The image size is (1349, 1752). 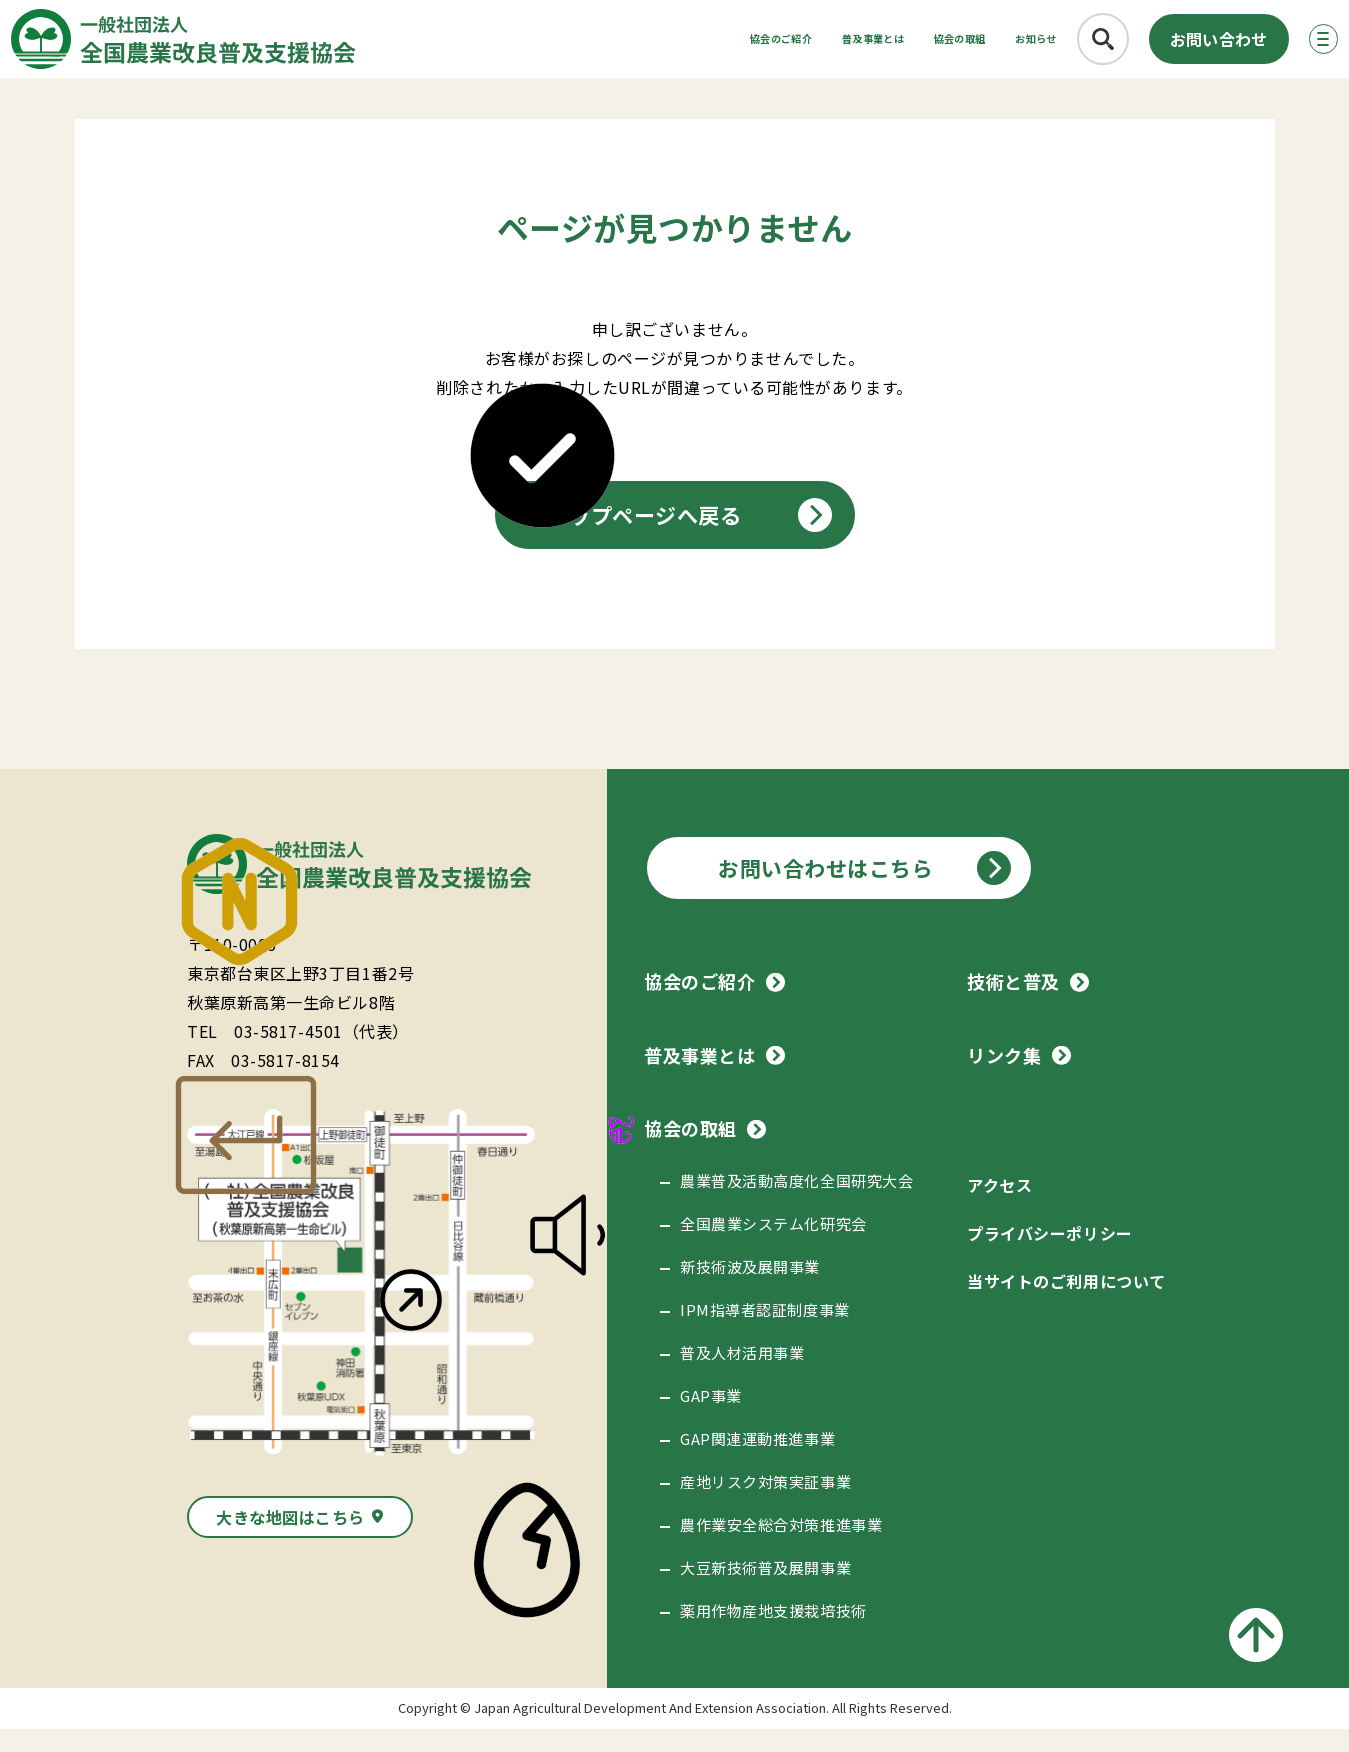 What do you see at coordinates (621, 1130) in the screenshot?
I see `open The New York Times app` at bounding box center [621, 1130].